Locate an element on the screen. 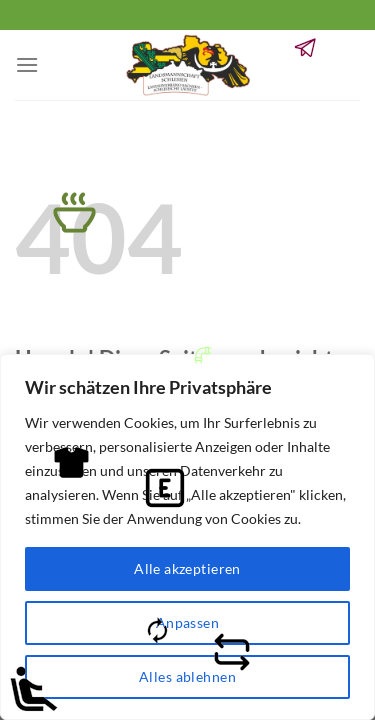  browse soup or hot food options is located at coordinates (74, 211).